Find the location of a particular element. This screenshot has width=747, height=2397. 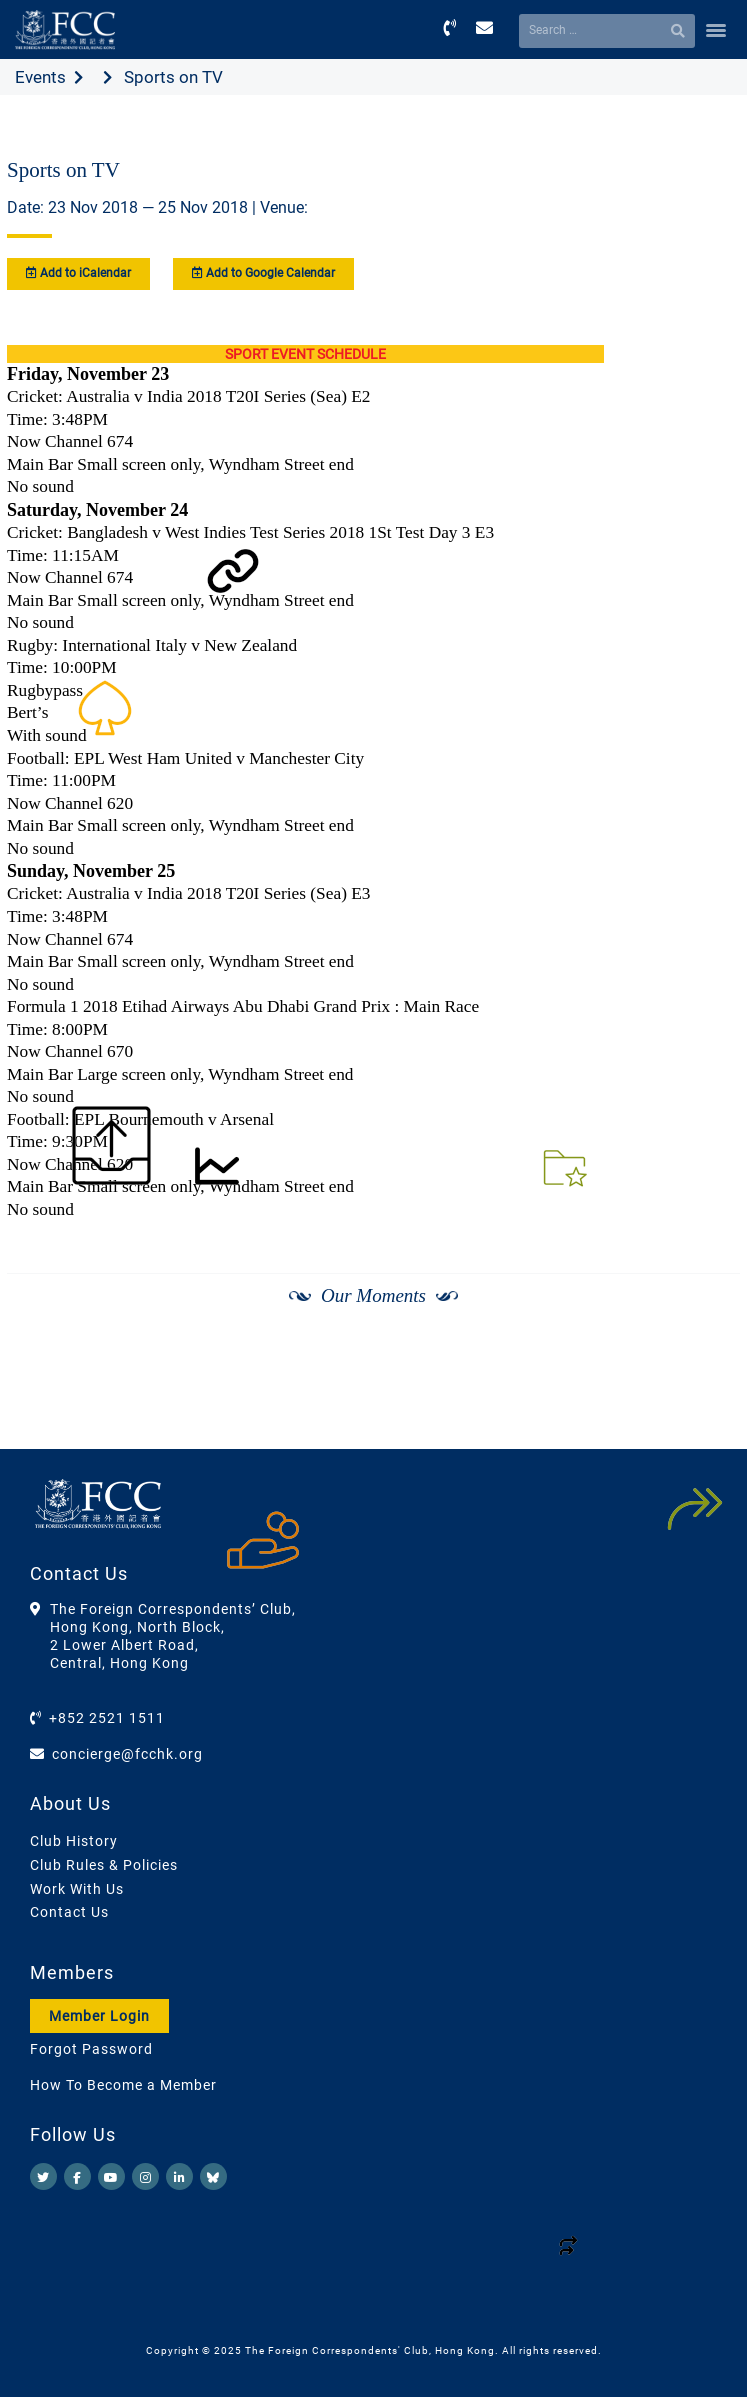

access your starred or favorite folders is located at coordinates (564, 1167).